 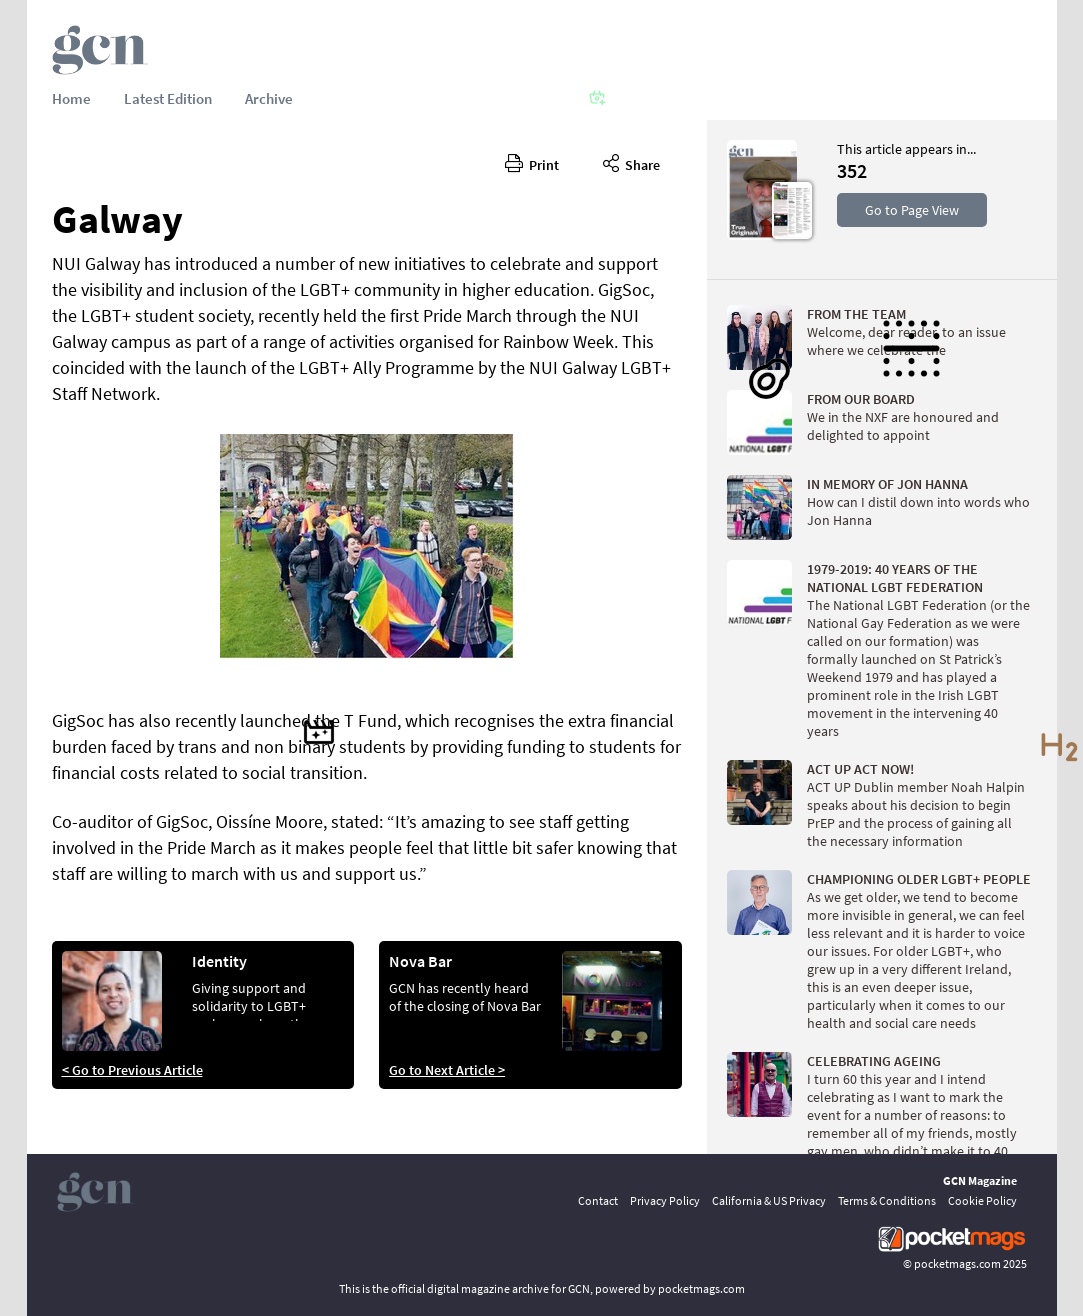 What do you see at coordinates (597, 97) in the screenshot?
I see `add item to shopping basket` at bounding box center [597, 97].